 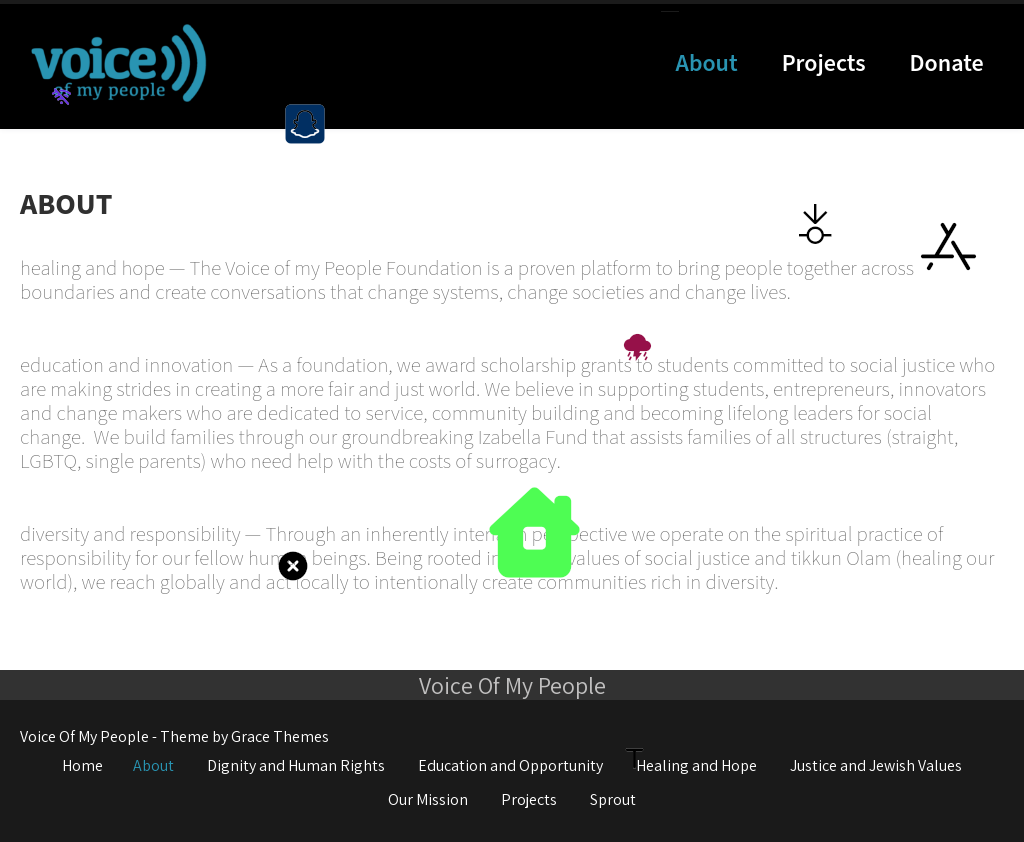 What do you see at coordinates (814, 224) in the screenshot?
I see `pull changes from a remote repository` at bounding box center [814, 224].